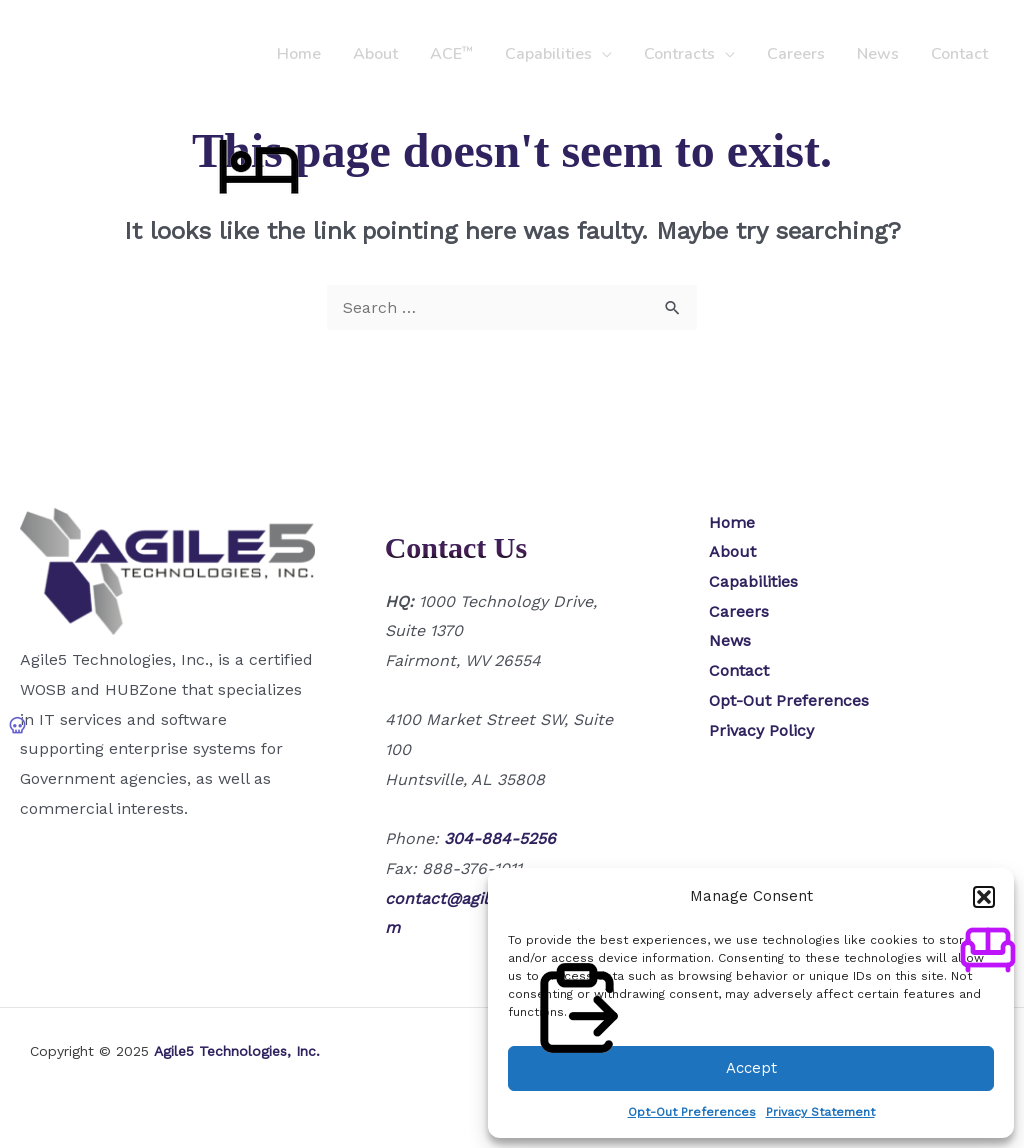 The image size is (1024, 1148). Describe the element at coordinates (988, 950) in the screenshot. I see `browse furniture or home decor items` at that location.